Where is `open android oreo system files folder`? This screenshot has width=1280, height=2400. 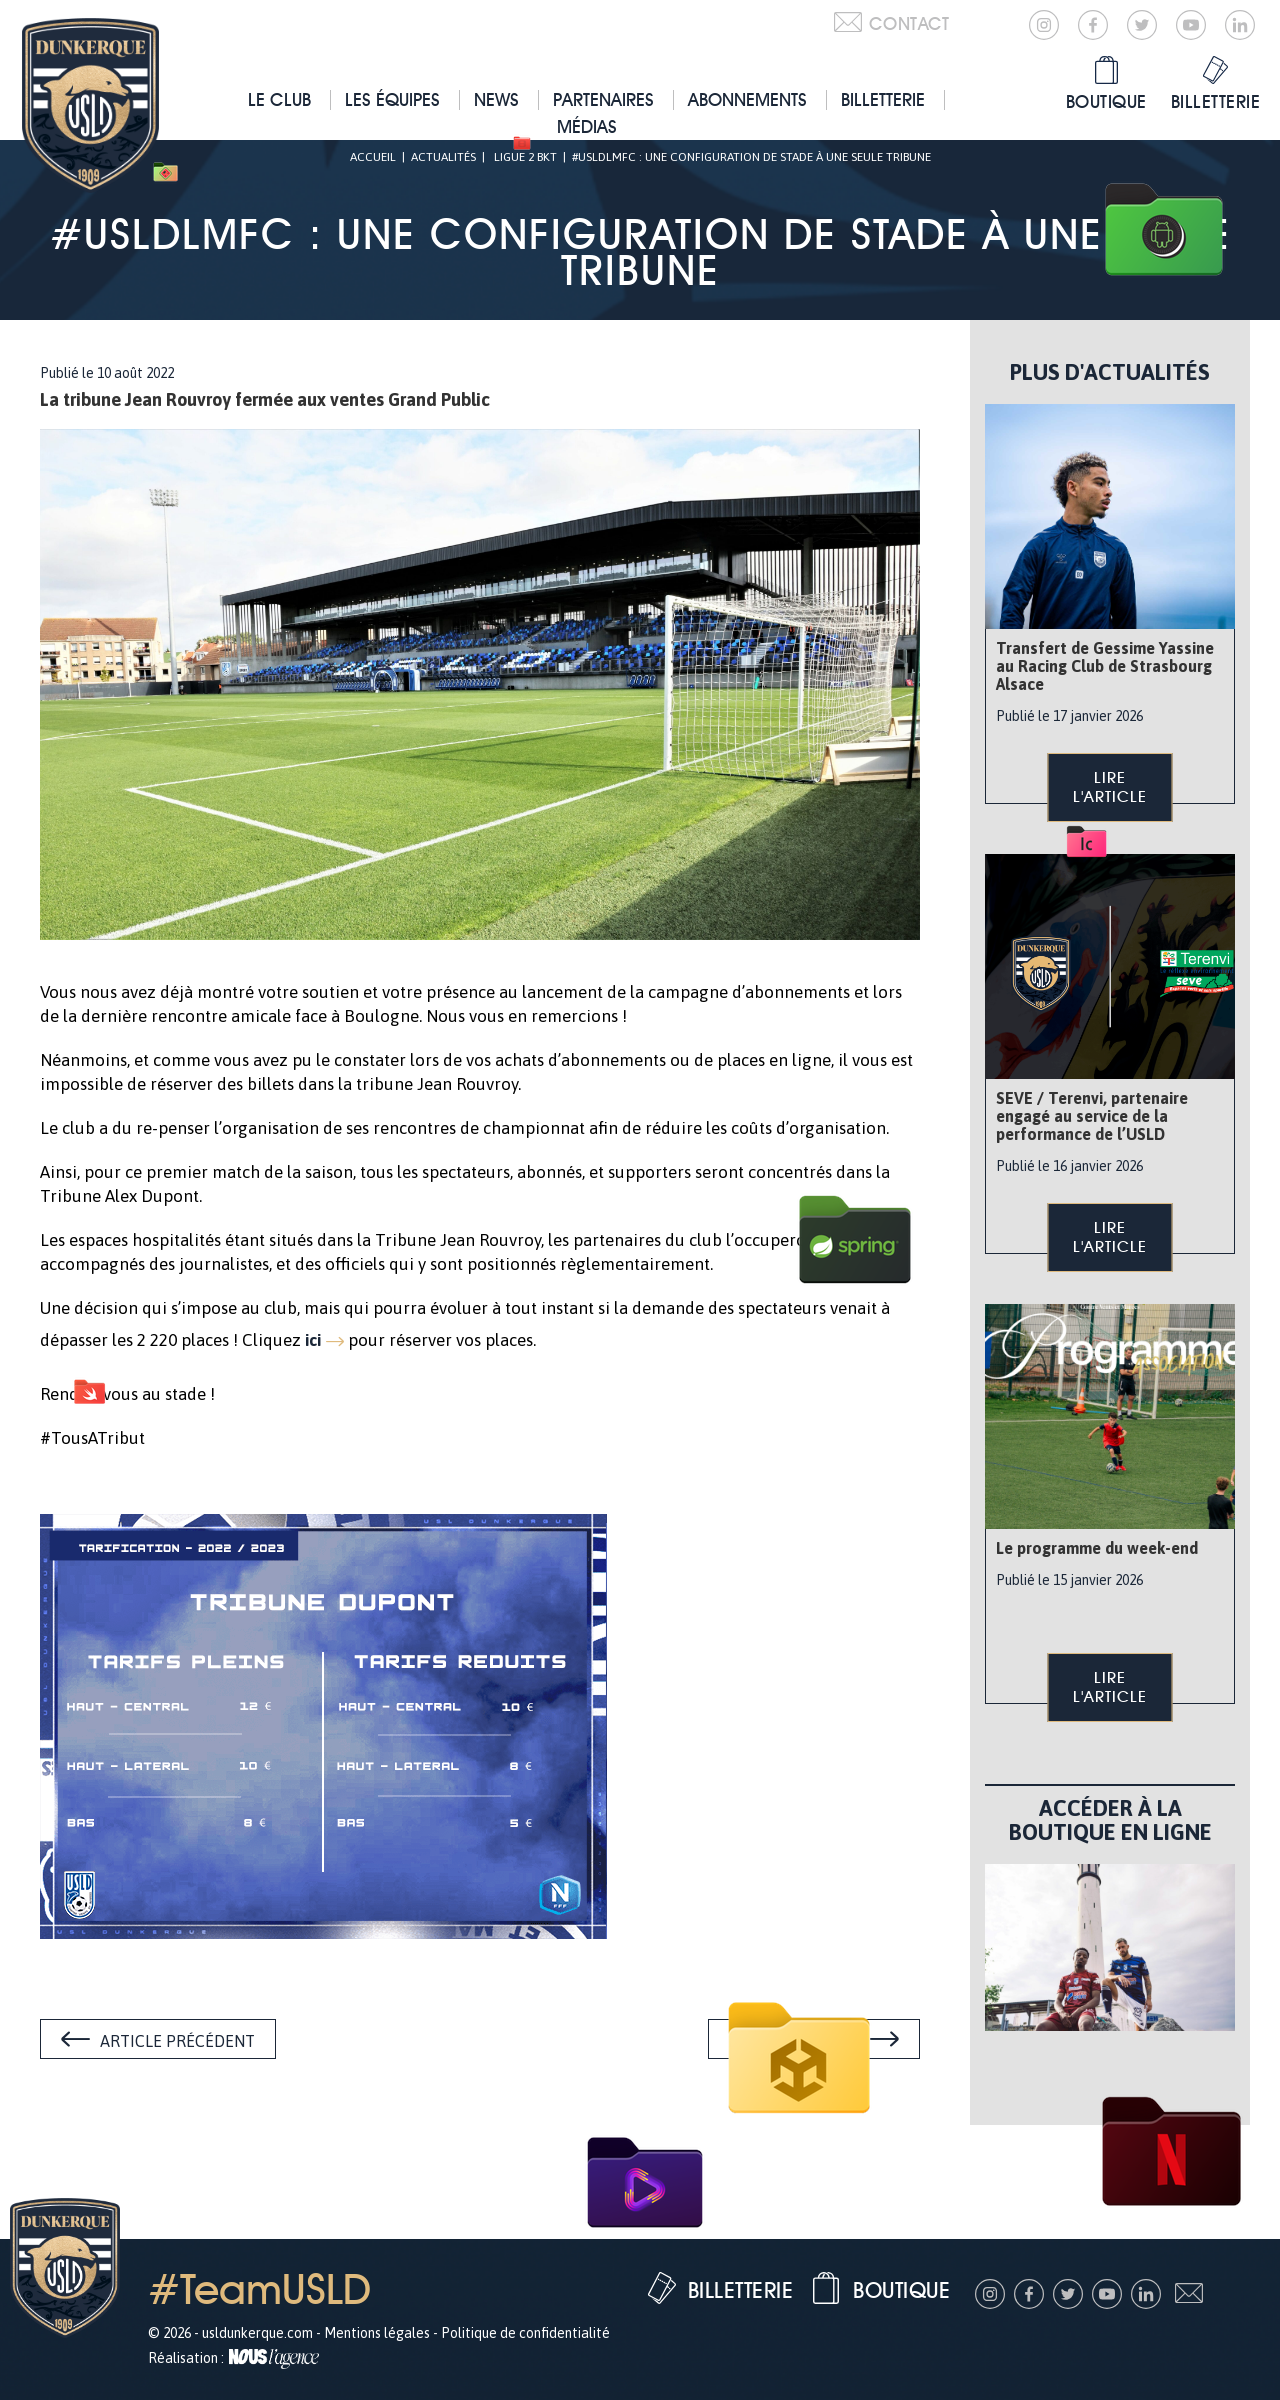 open android oreo system files folder is located at coordinates (1163, 232).